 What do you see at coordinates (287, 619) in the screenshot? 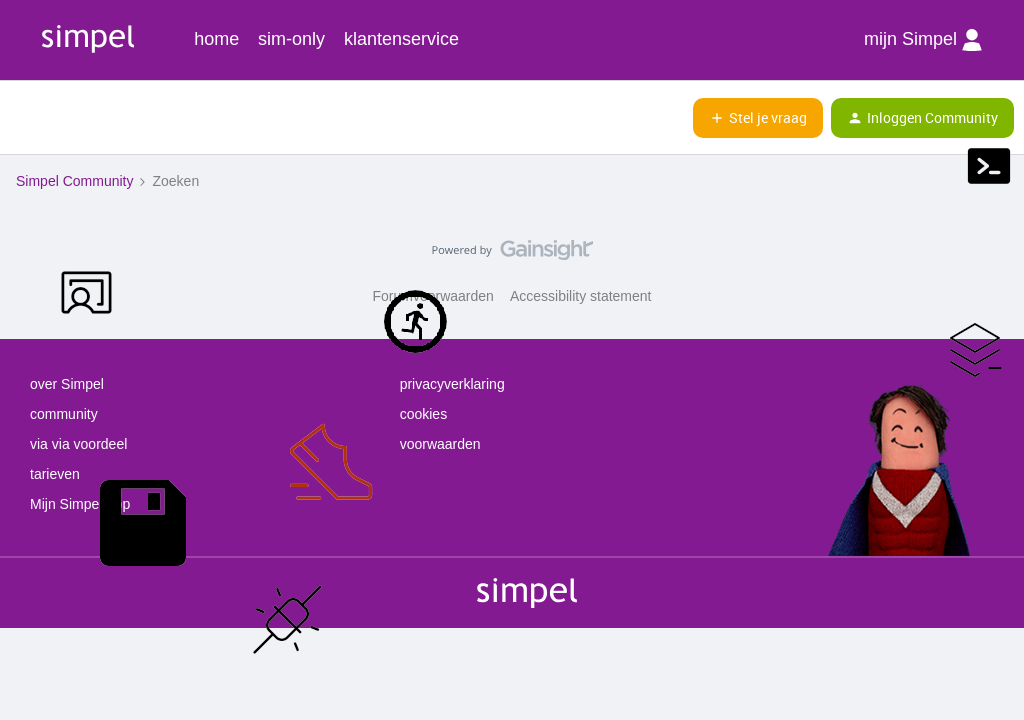
I see `indicates an active connection established` at bounding box center [287, 619].